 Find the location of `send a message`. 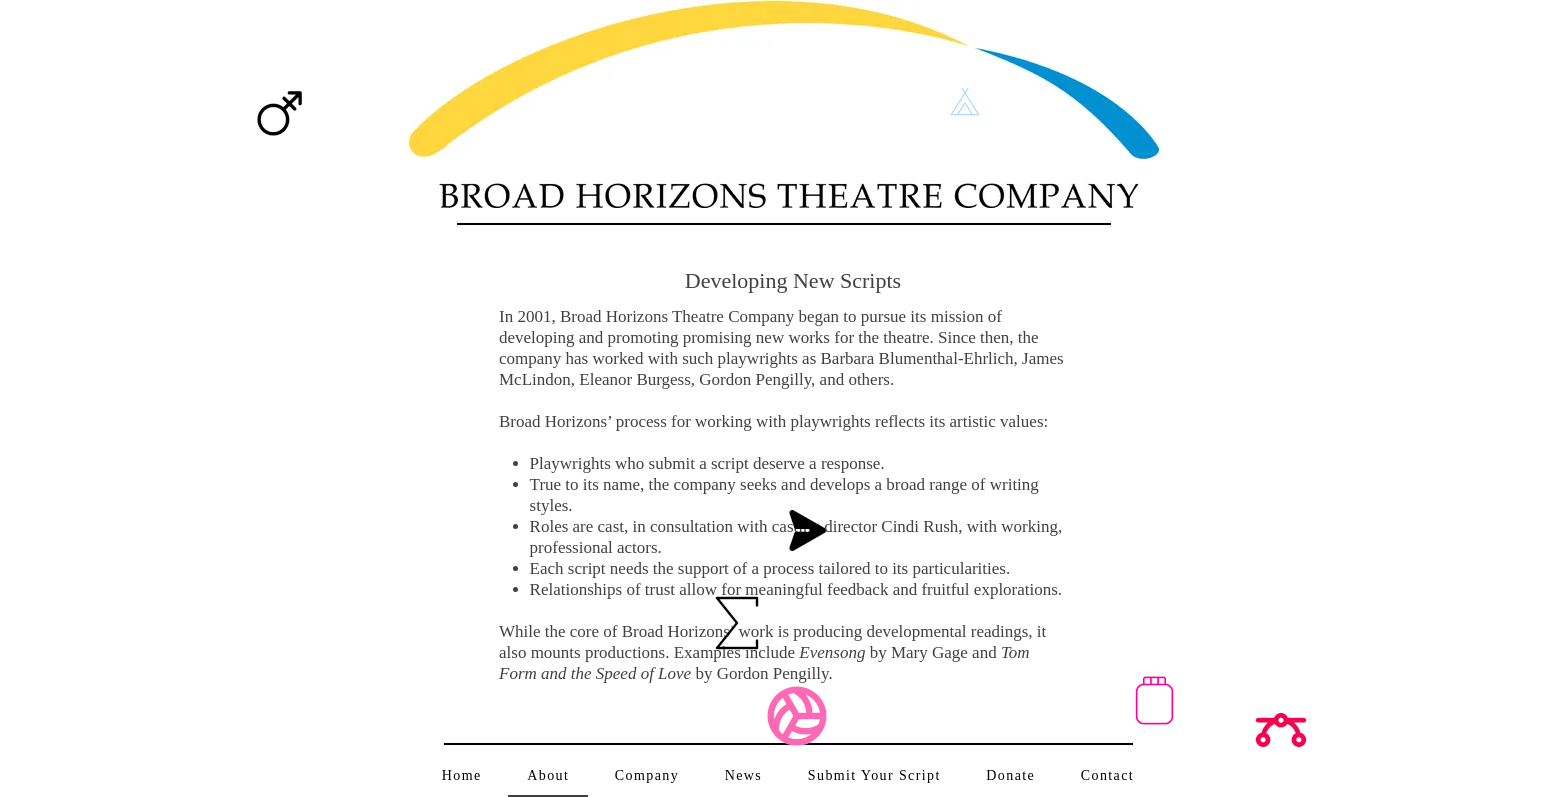

send a message is located at coordinates (805, 530).